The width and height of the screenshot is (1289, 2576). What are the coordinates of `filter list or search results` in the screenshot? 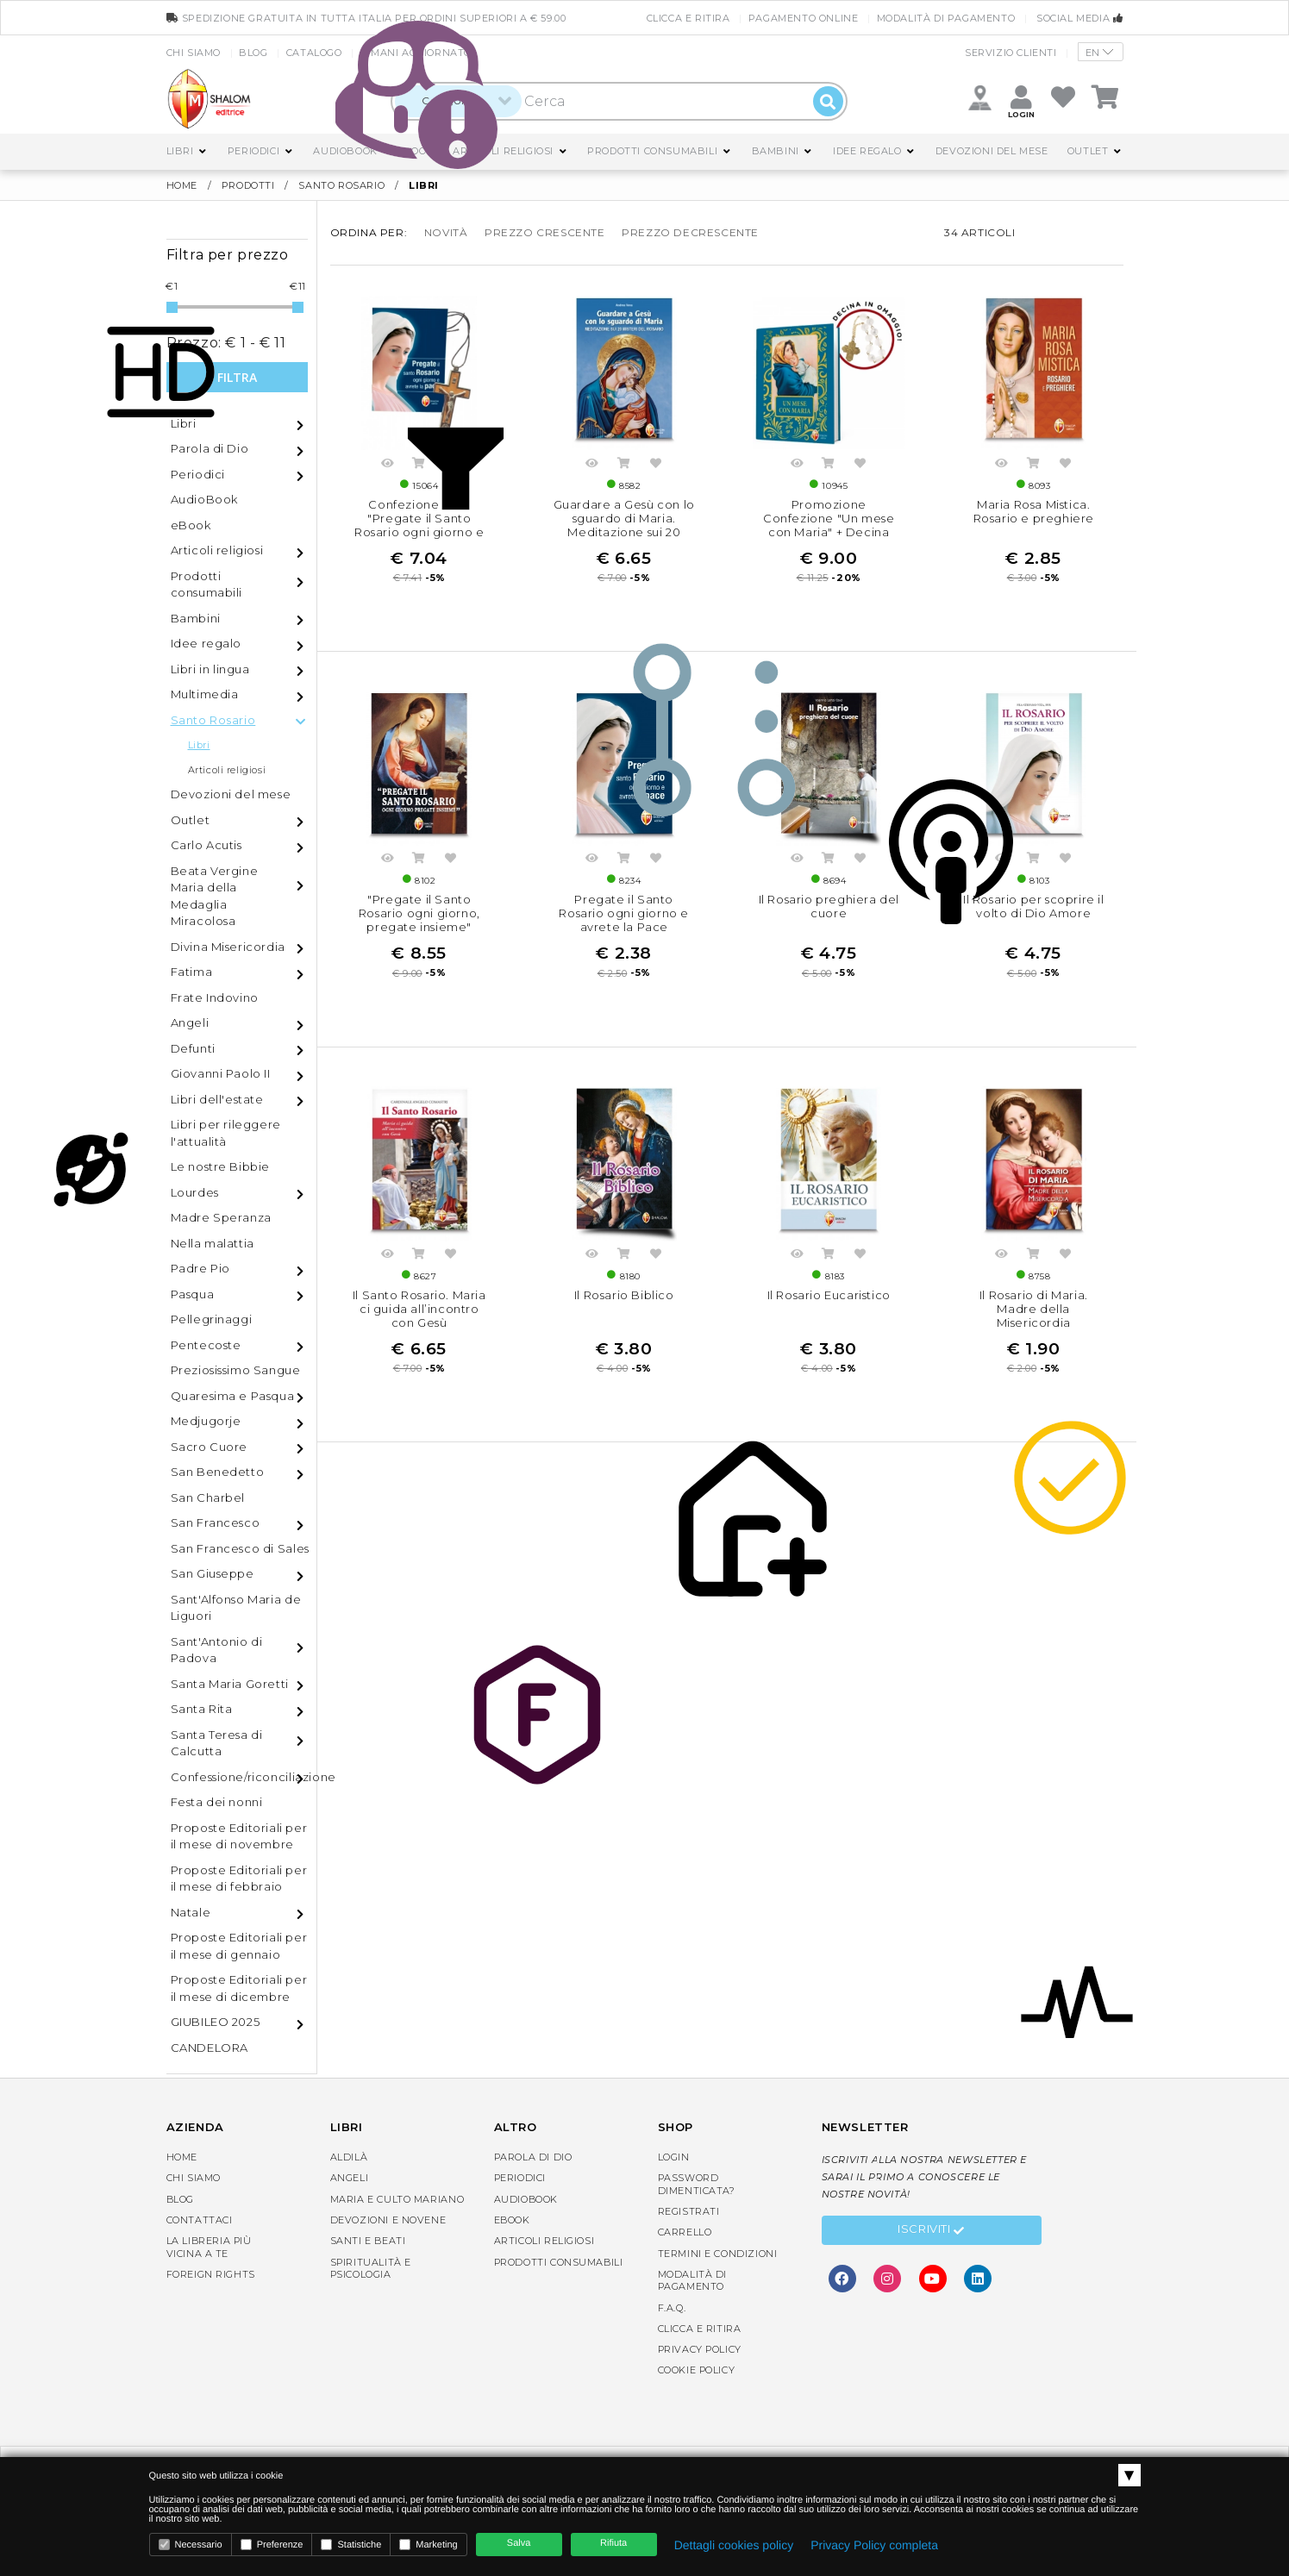 It's located at (455, 468).